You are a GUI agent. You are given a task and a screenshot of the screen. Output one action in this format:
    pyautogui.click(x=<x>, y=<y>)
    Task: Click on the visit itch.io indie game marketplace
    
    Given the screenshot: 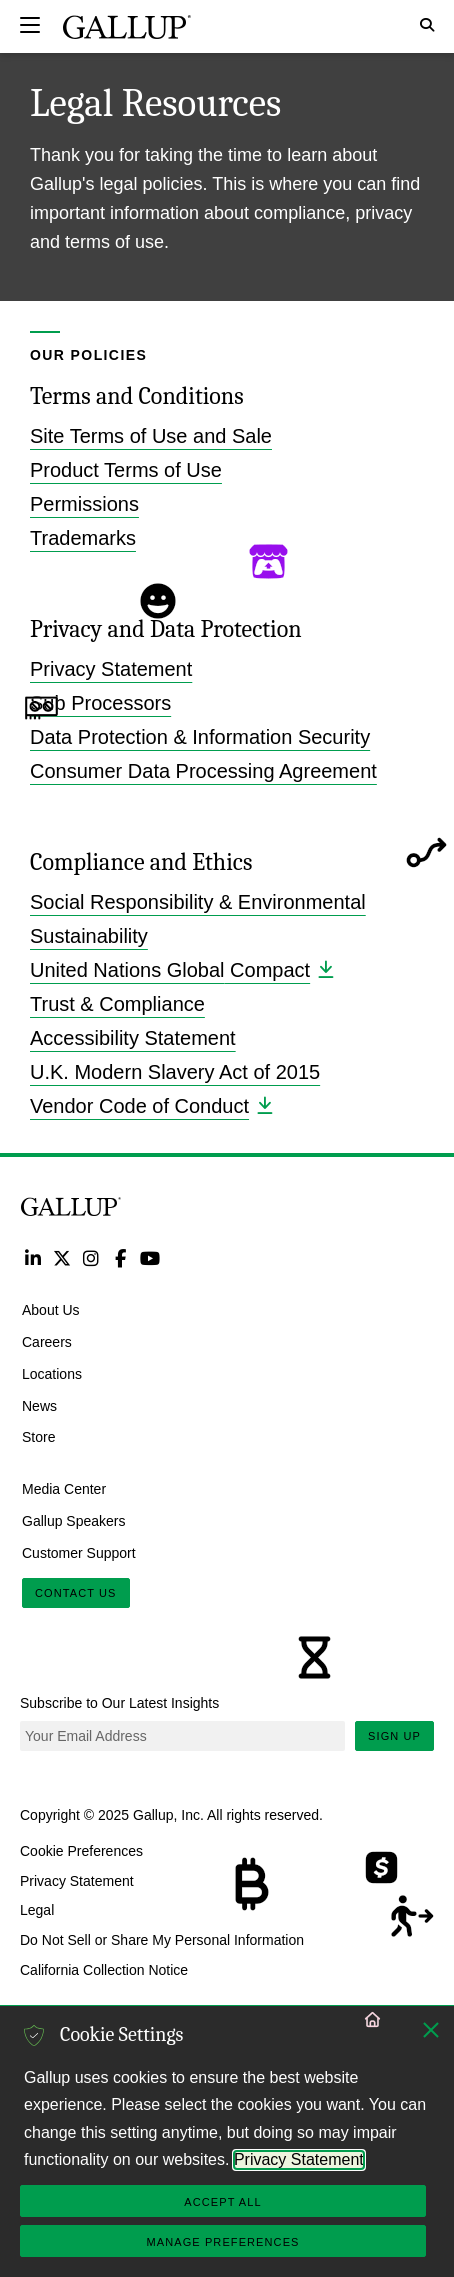 What is the action you would take?
    pyautogui.click(x=268, y=561)
    